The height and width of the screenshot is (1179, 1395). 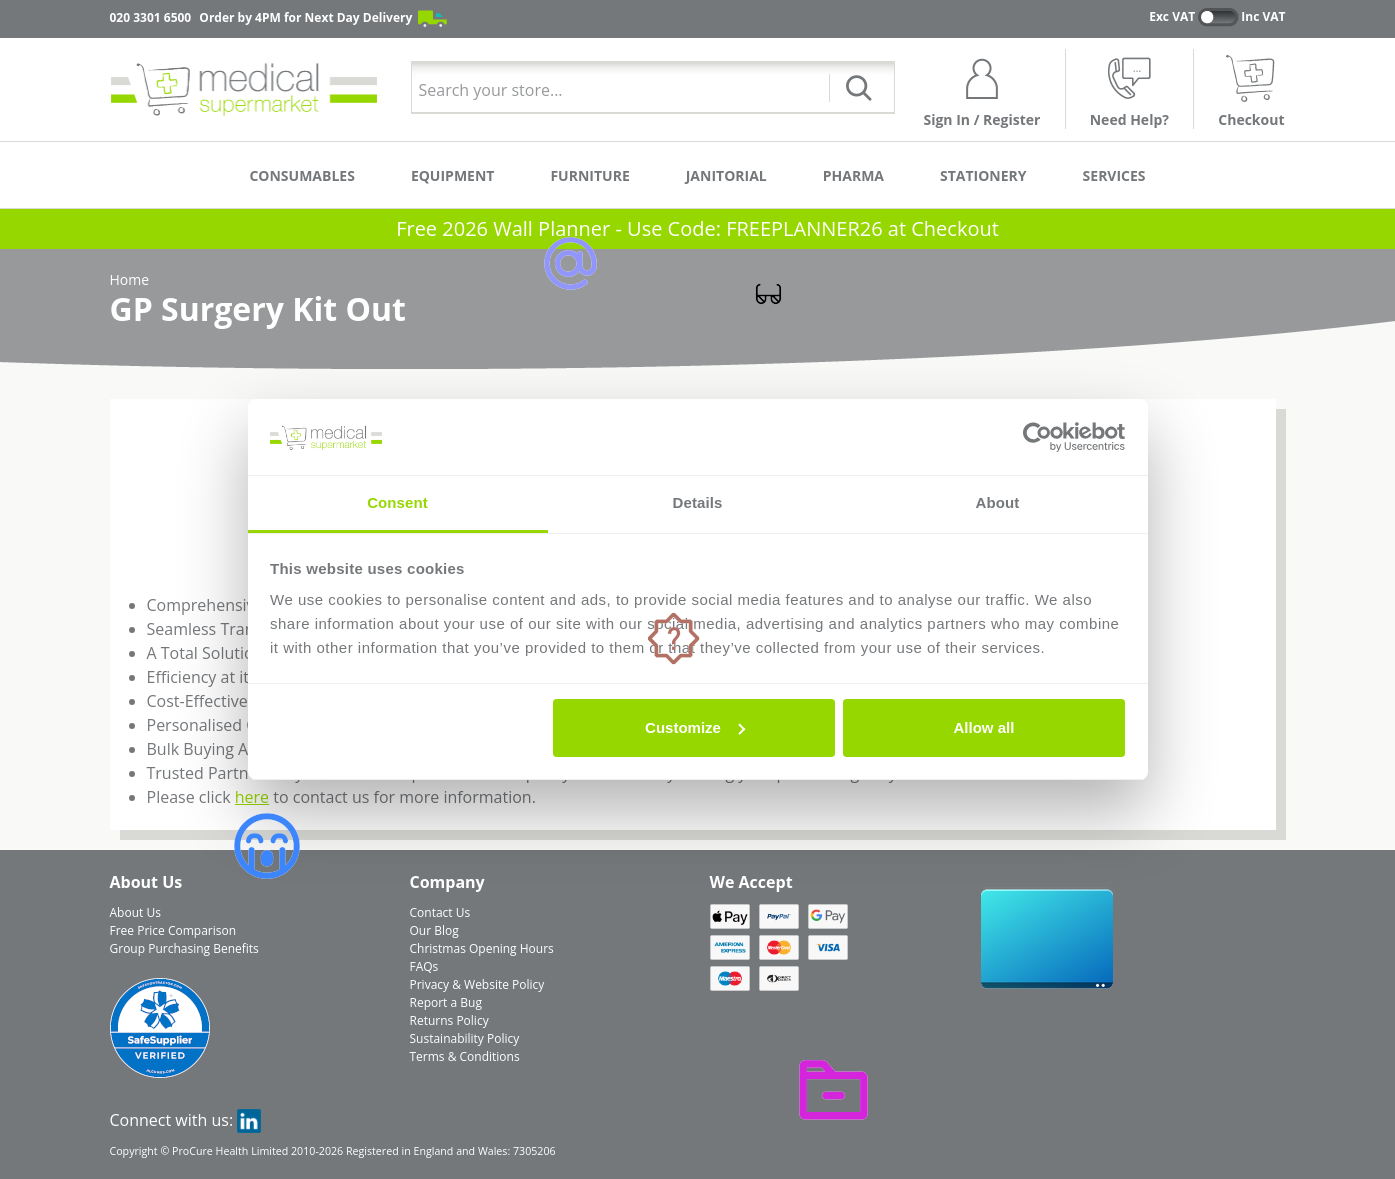 What do you see at coordinates (267, 846) in the screenshot?
I see `indicates a sad or crying emotional state` at bounding box center [267, 846].